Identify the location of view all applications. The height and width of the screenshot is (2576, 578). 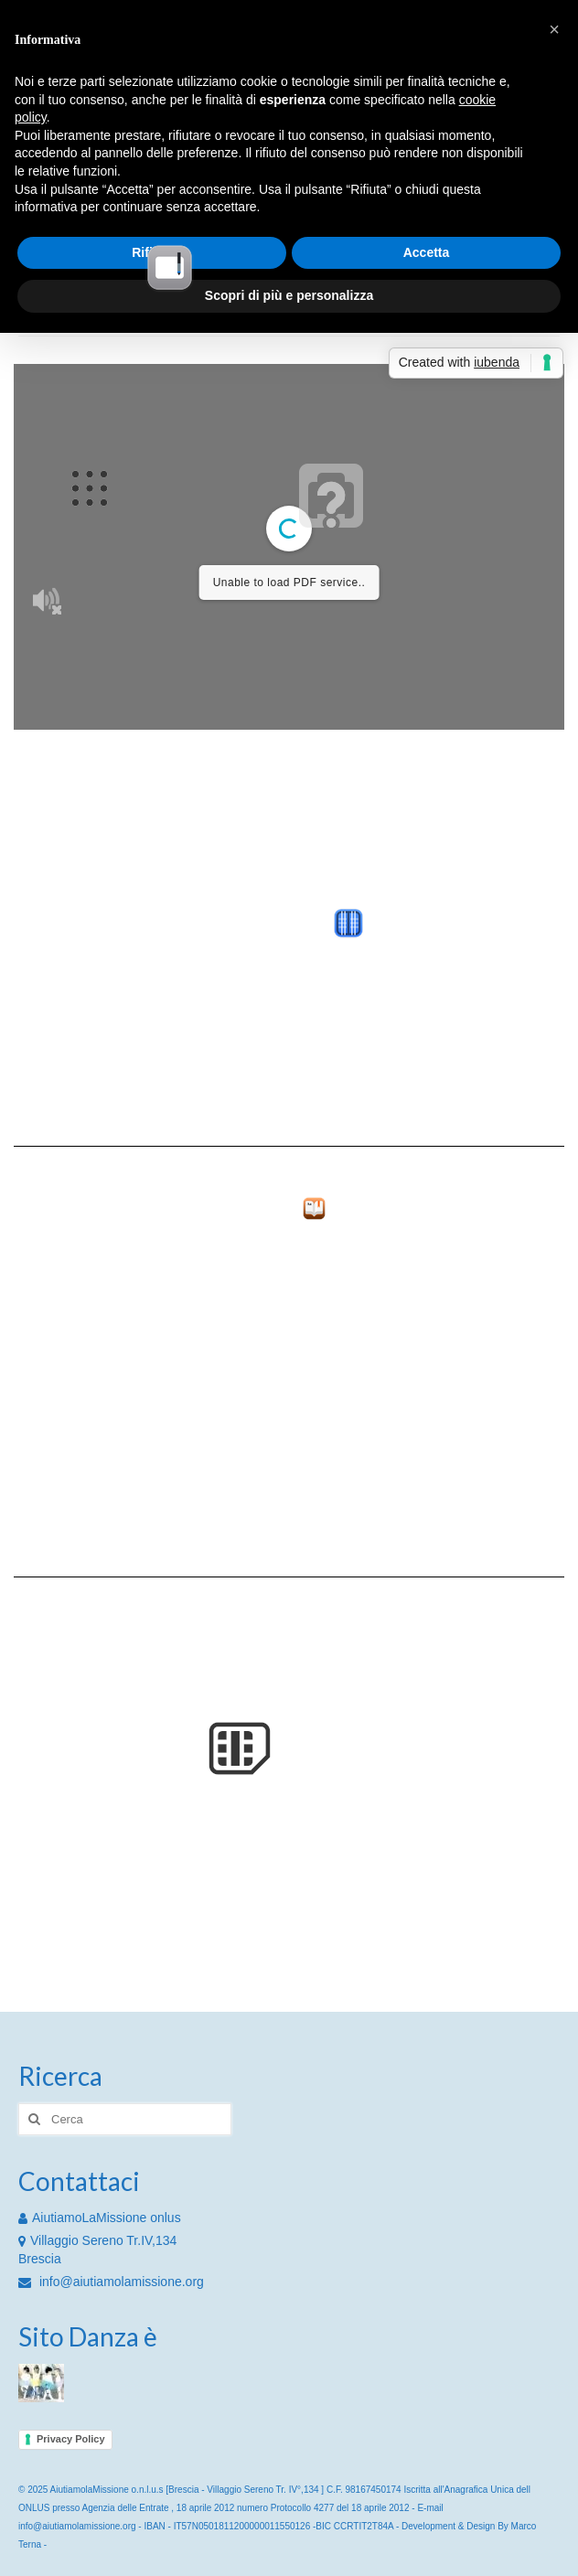
(90, 488).